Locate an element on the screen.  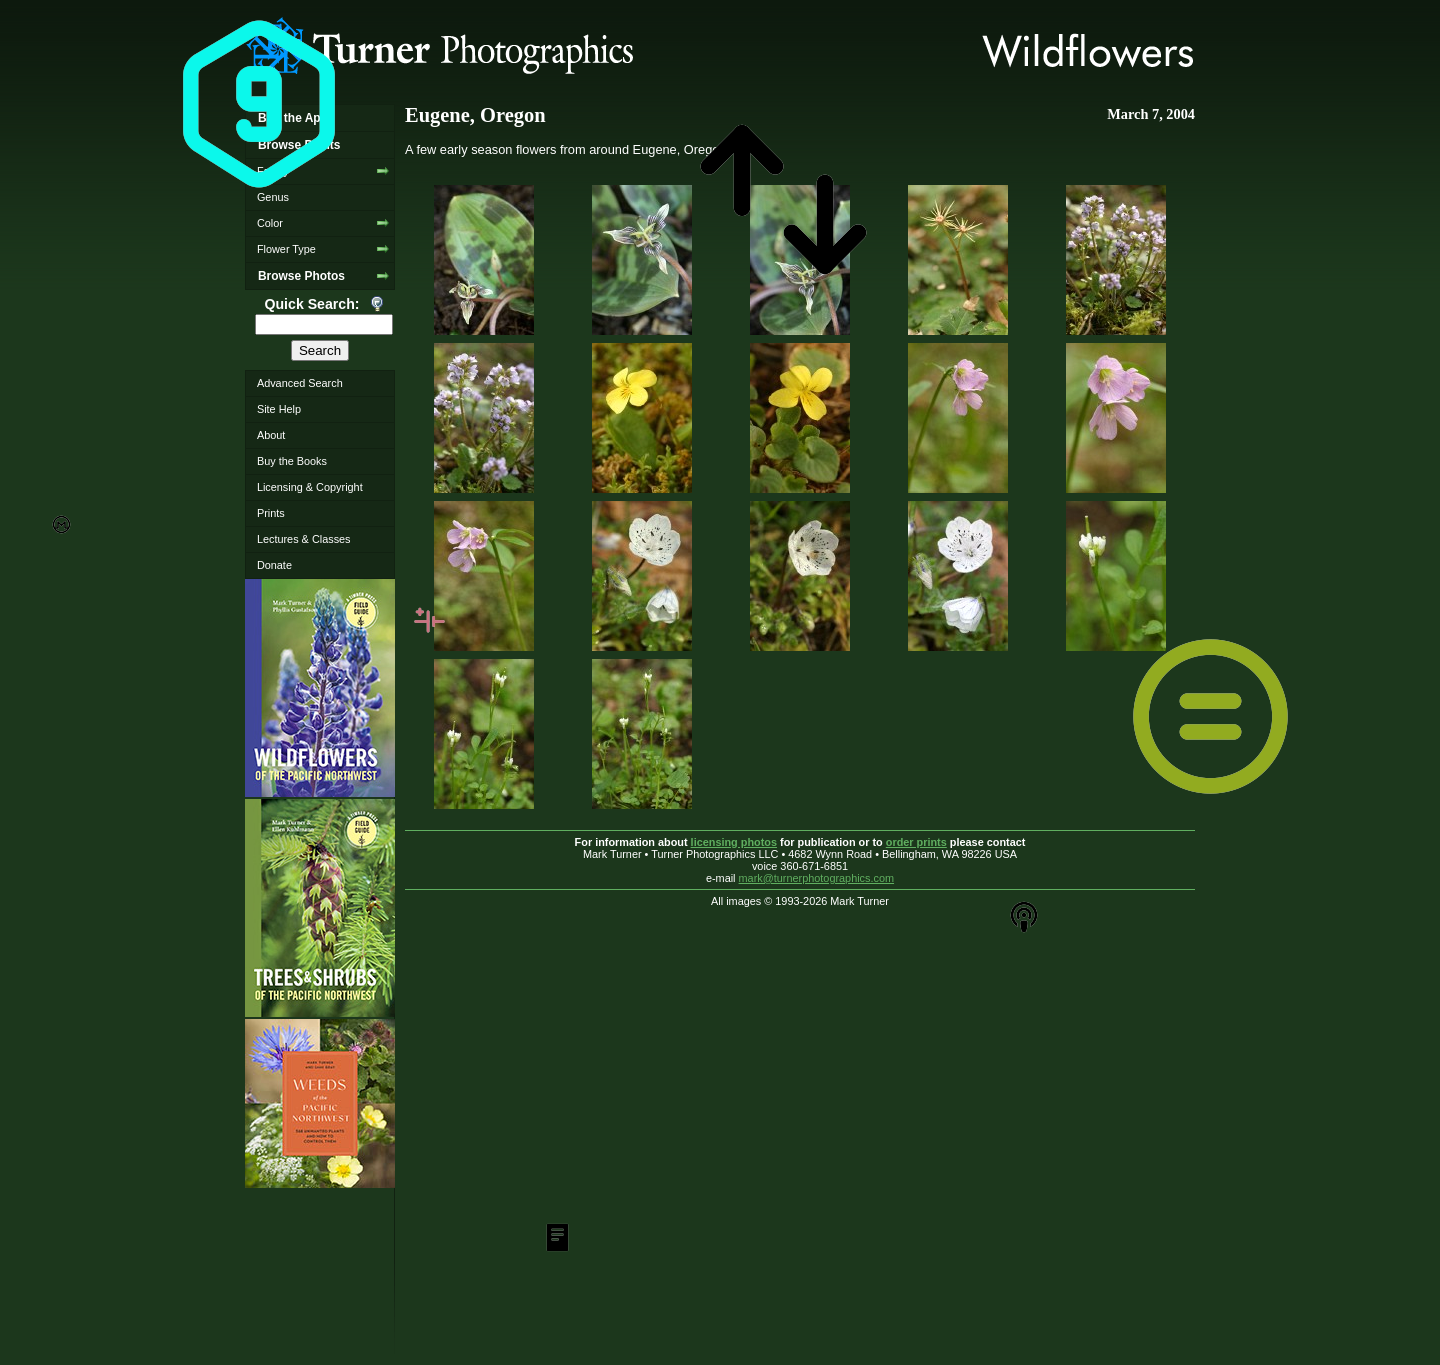
access podcast library is located at coordinates (1024, 917).